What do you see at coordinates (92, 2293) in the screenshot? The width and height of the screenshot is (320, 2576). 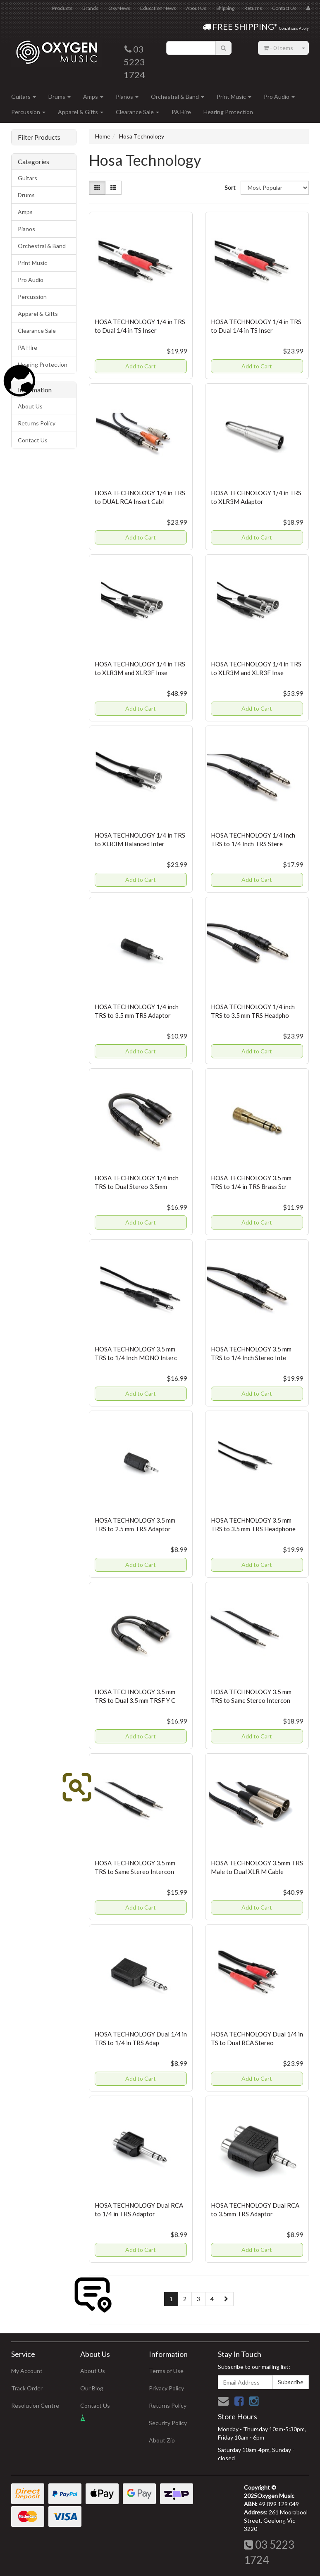 I see `pin a message to a specific location` at bounding box center [92, 2293].